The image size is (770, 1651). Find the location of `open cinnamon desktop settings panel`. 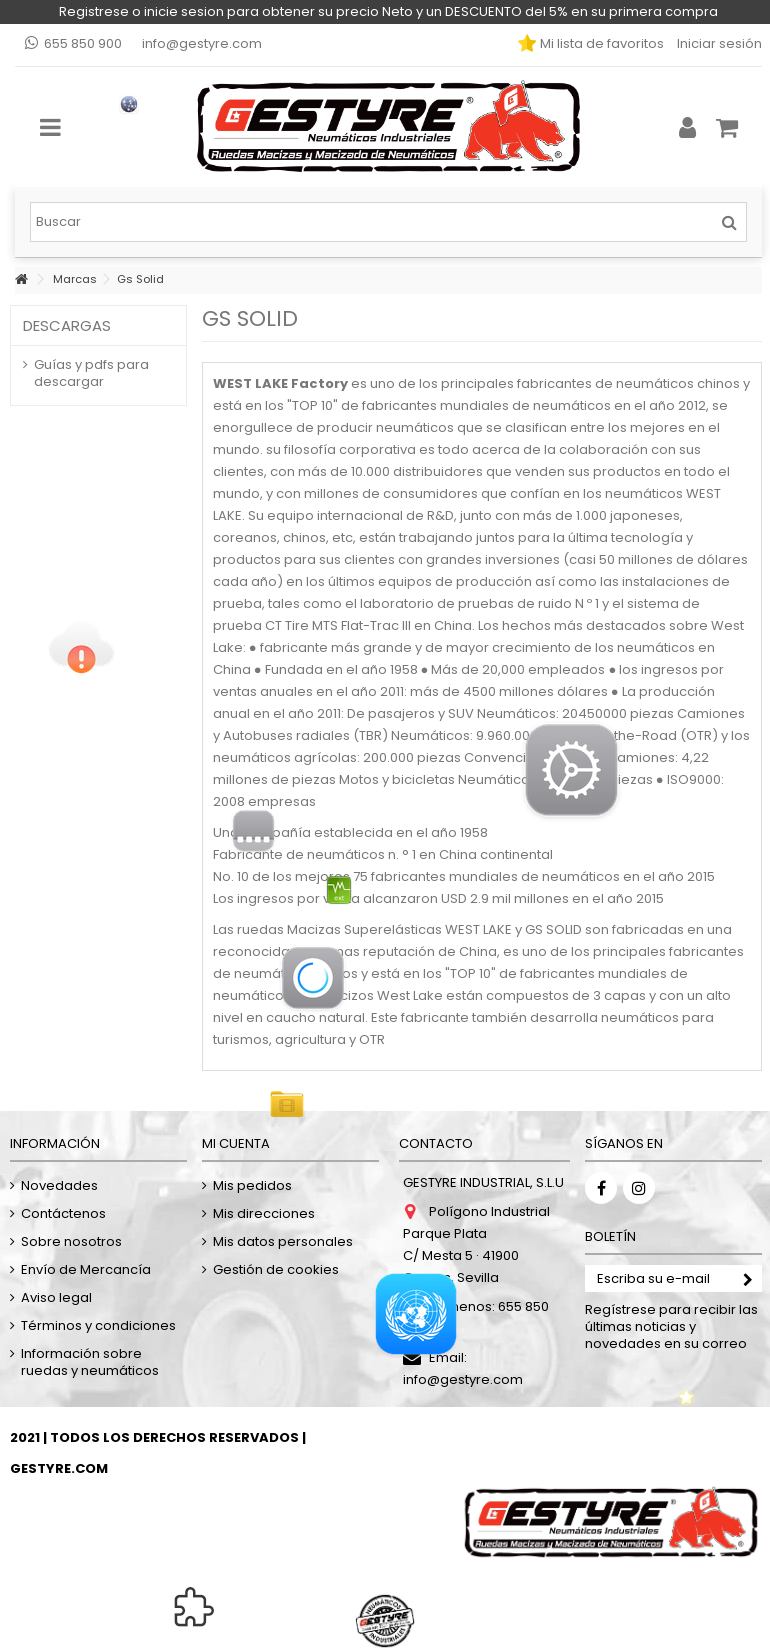

open cinnamon desktop settings panel is located at coordinates (253, 831).